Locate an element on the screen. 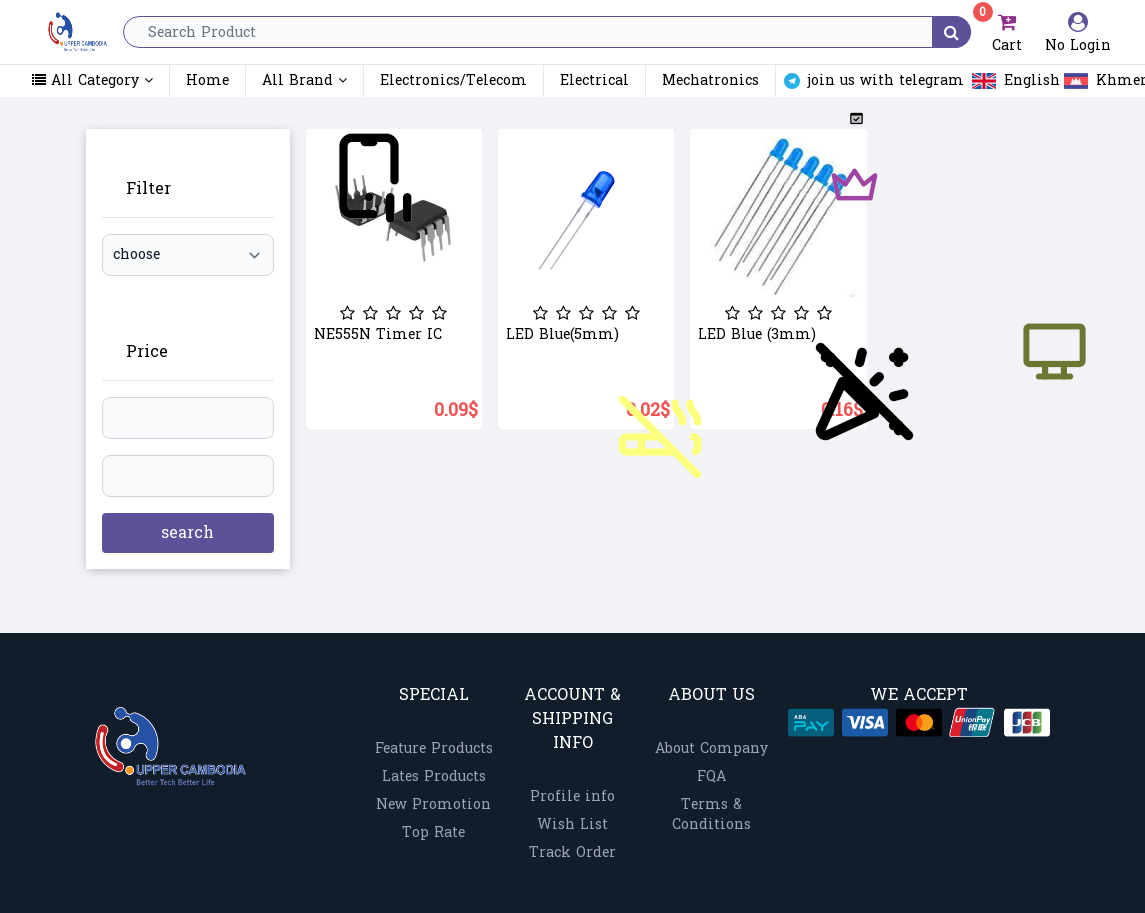 The width and height of the screenshot is (1145, 913). indicates a verified domain or website is located at coordinates (856, 118).